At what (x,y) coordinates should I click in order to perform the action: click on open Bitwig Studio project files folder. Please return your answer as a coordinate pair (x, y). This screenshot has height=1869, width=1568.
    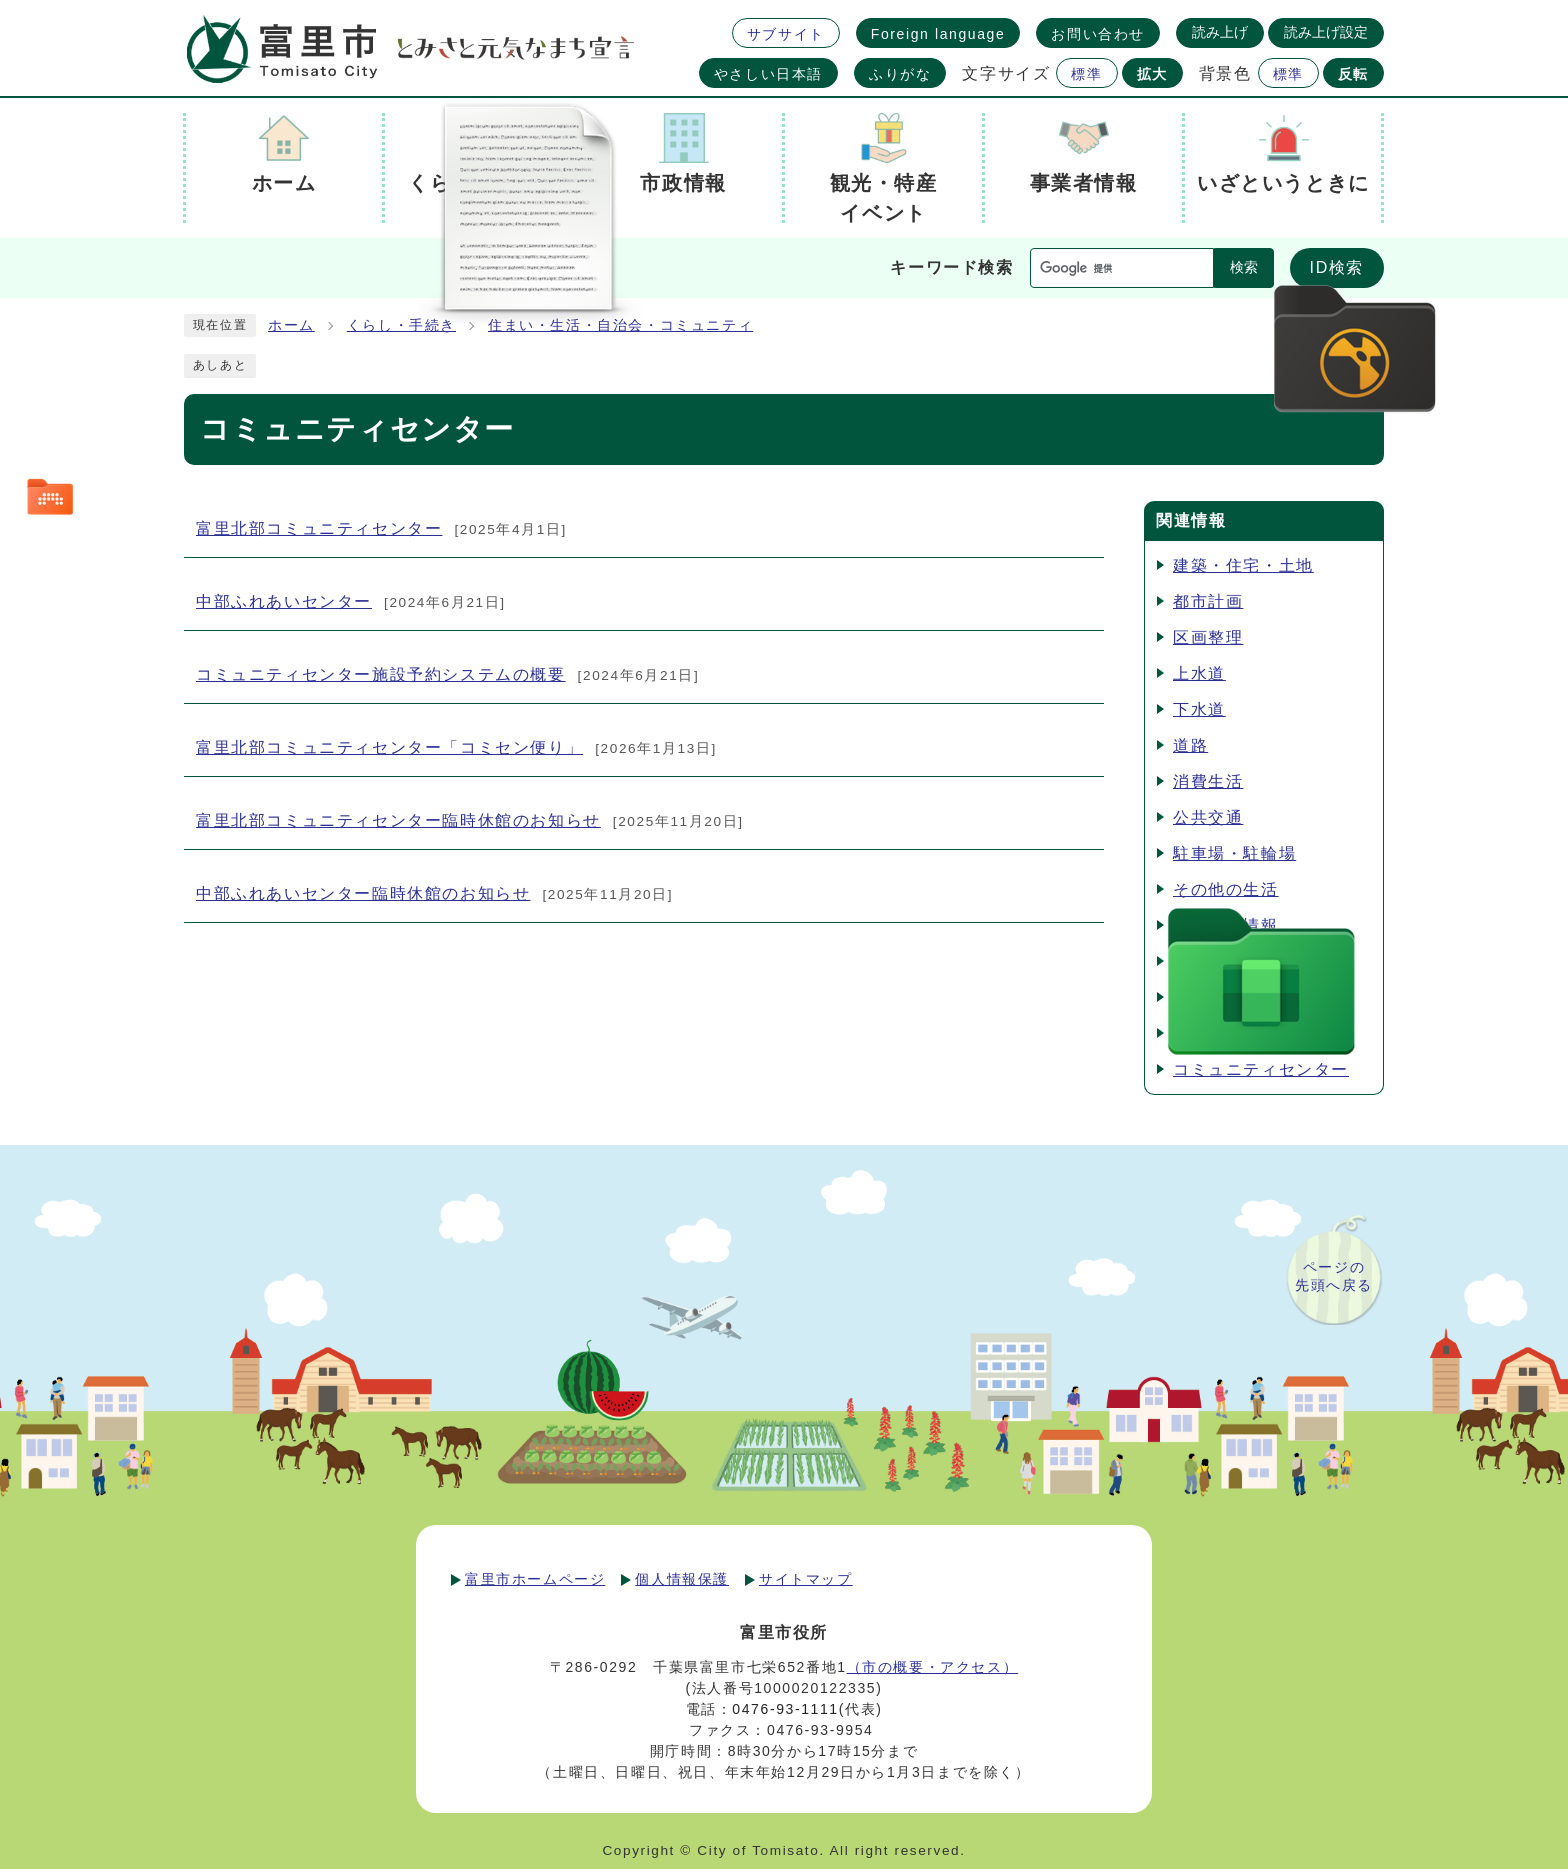
    Looking at the image, I should click on (50, 498).